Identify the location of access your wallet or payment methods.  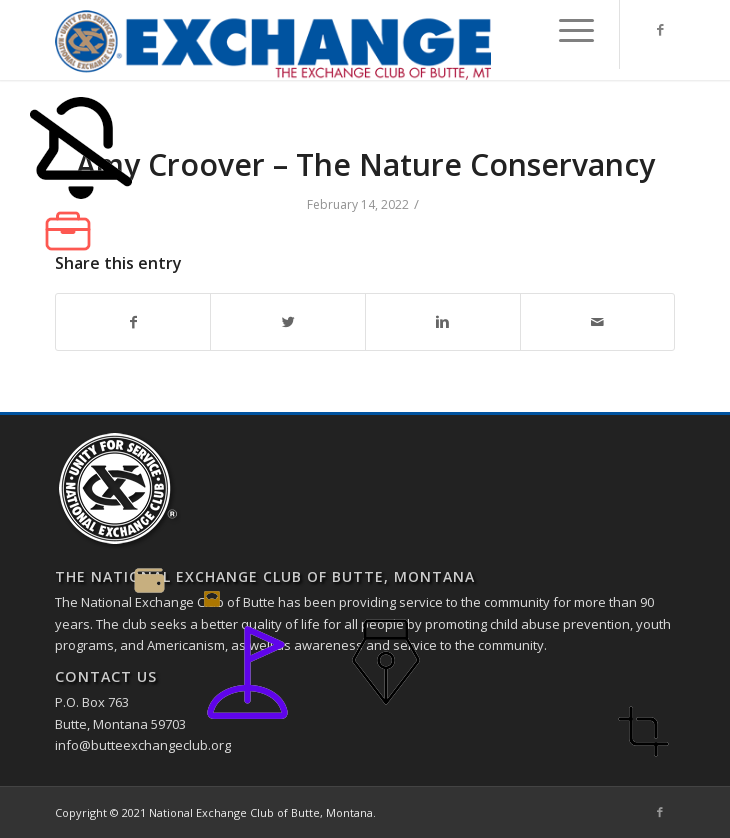
(149, 581).